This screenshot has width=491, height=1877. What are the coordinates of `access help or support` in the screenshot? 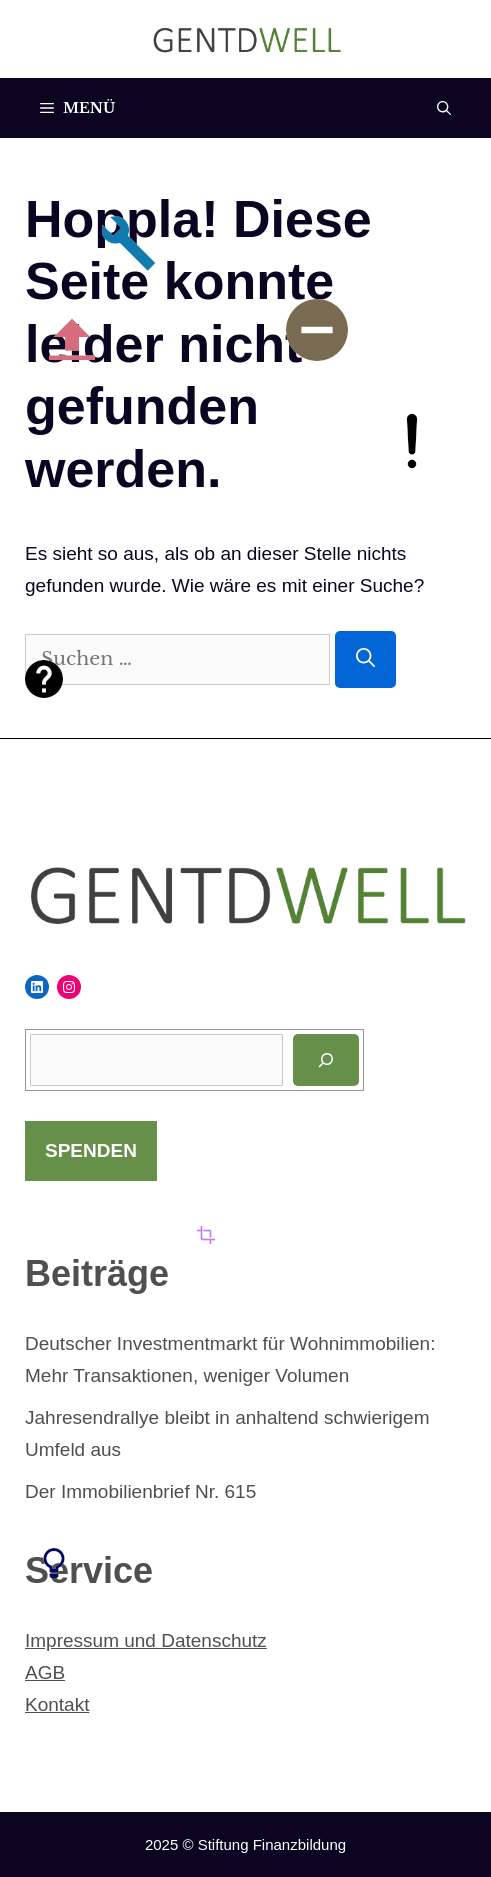 It's located at (44, 679).